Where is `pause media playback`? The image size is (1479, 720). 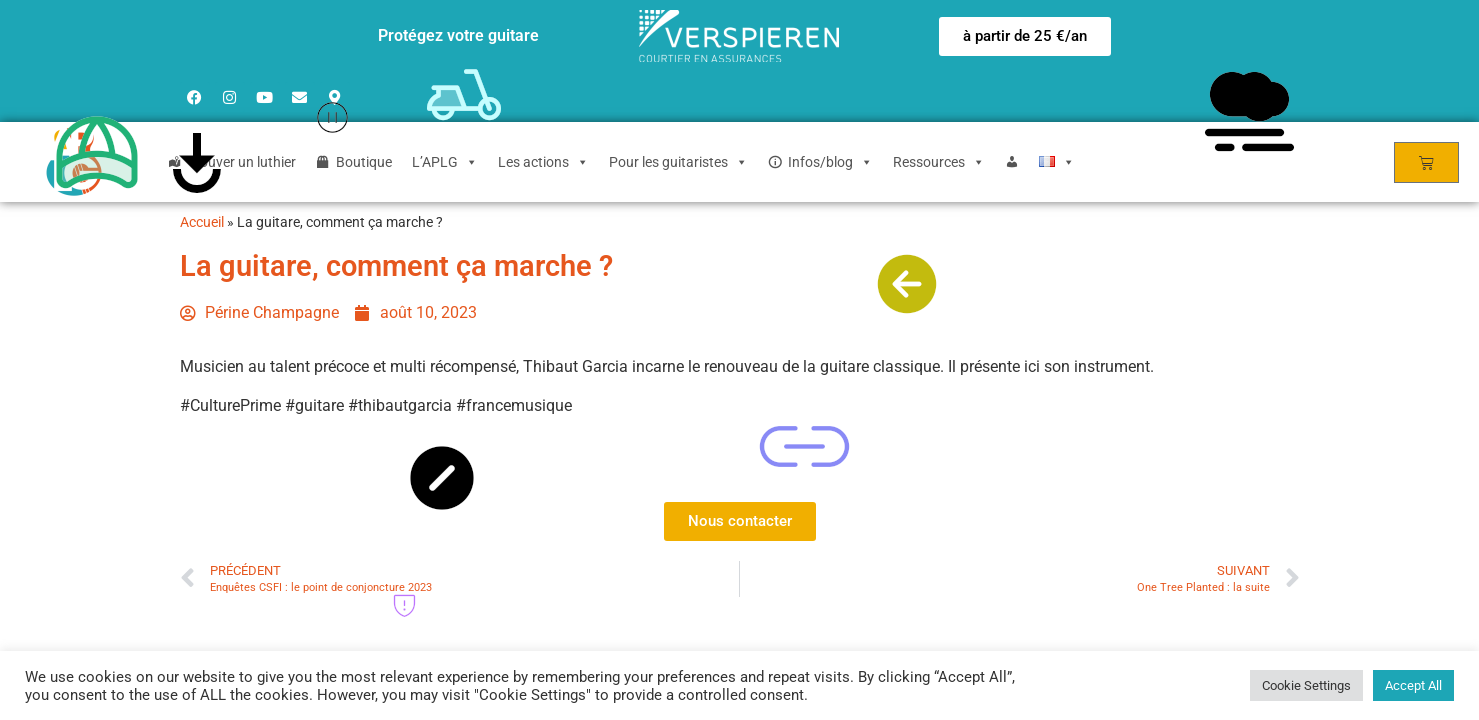
pause media playback is located at coordinates (332, 117).